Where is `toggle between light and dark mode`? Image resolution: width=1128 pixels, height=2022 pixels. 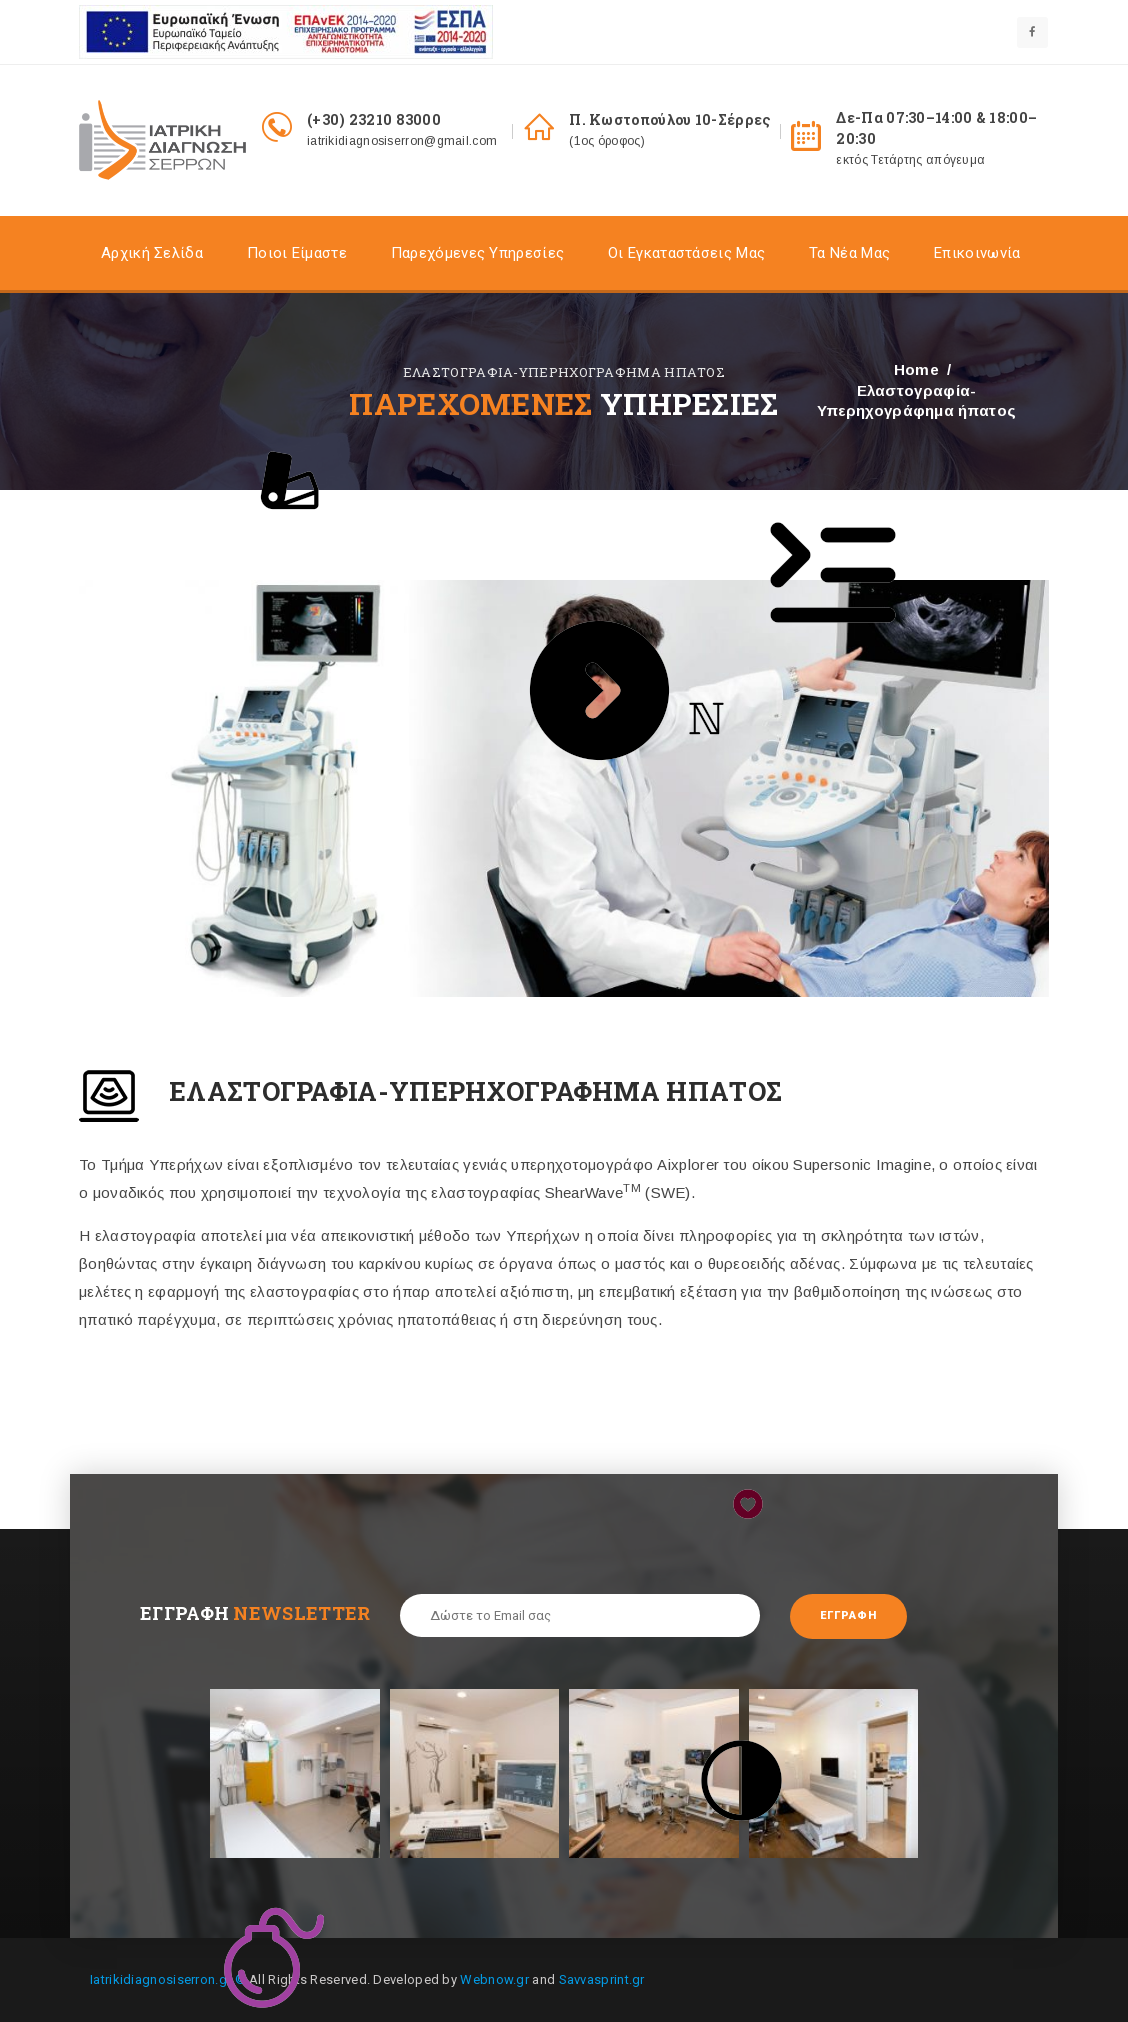 toggle between light and dark mode is located at coordinates (741, 1780).